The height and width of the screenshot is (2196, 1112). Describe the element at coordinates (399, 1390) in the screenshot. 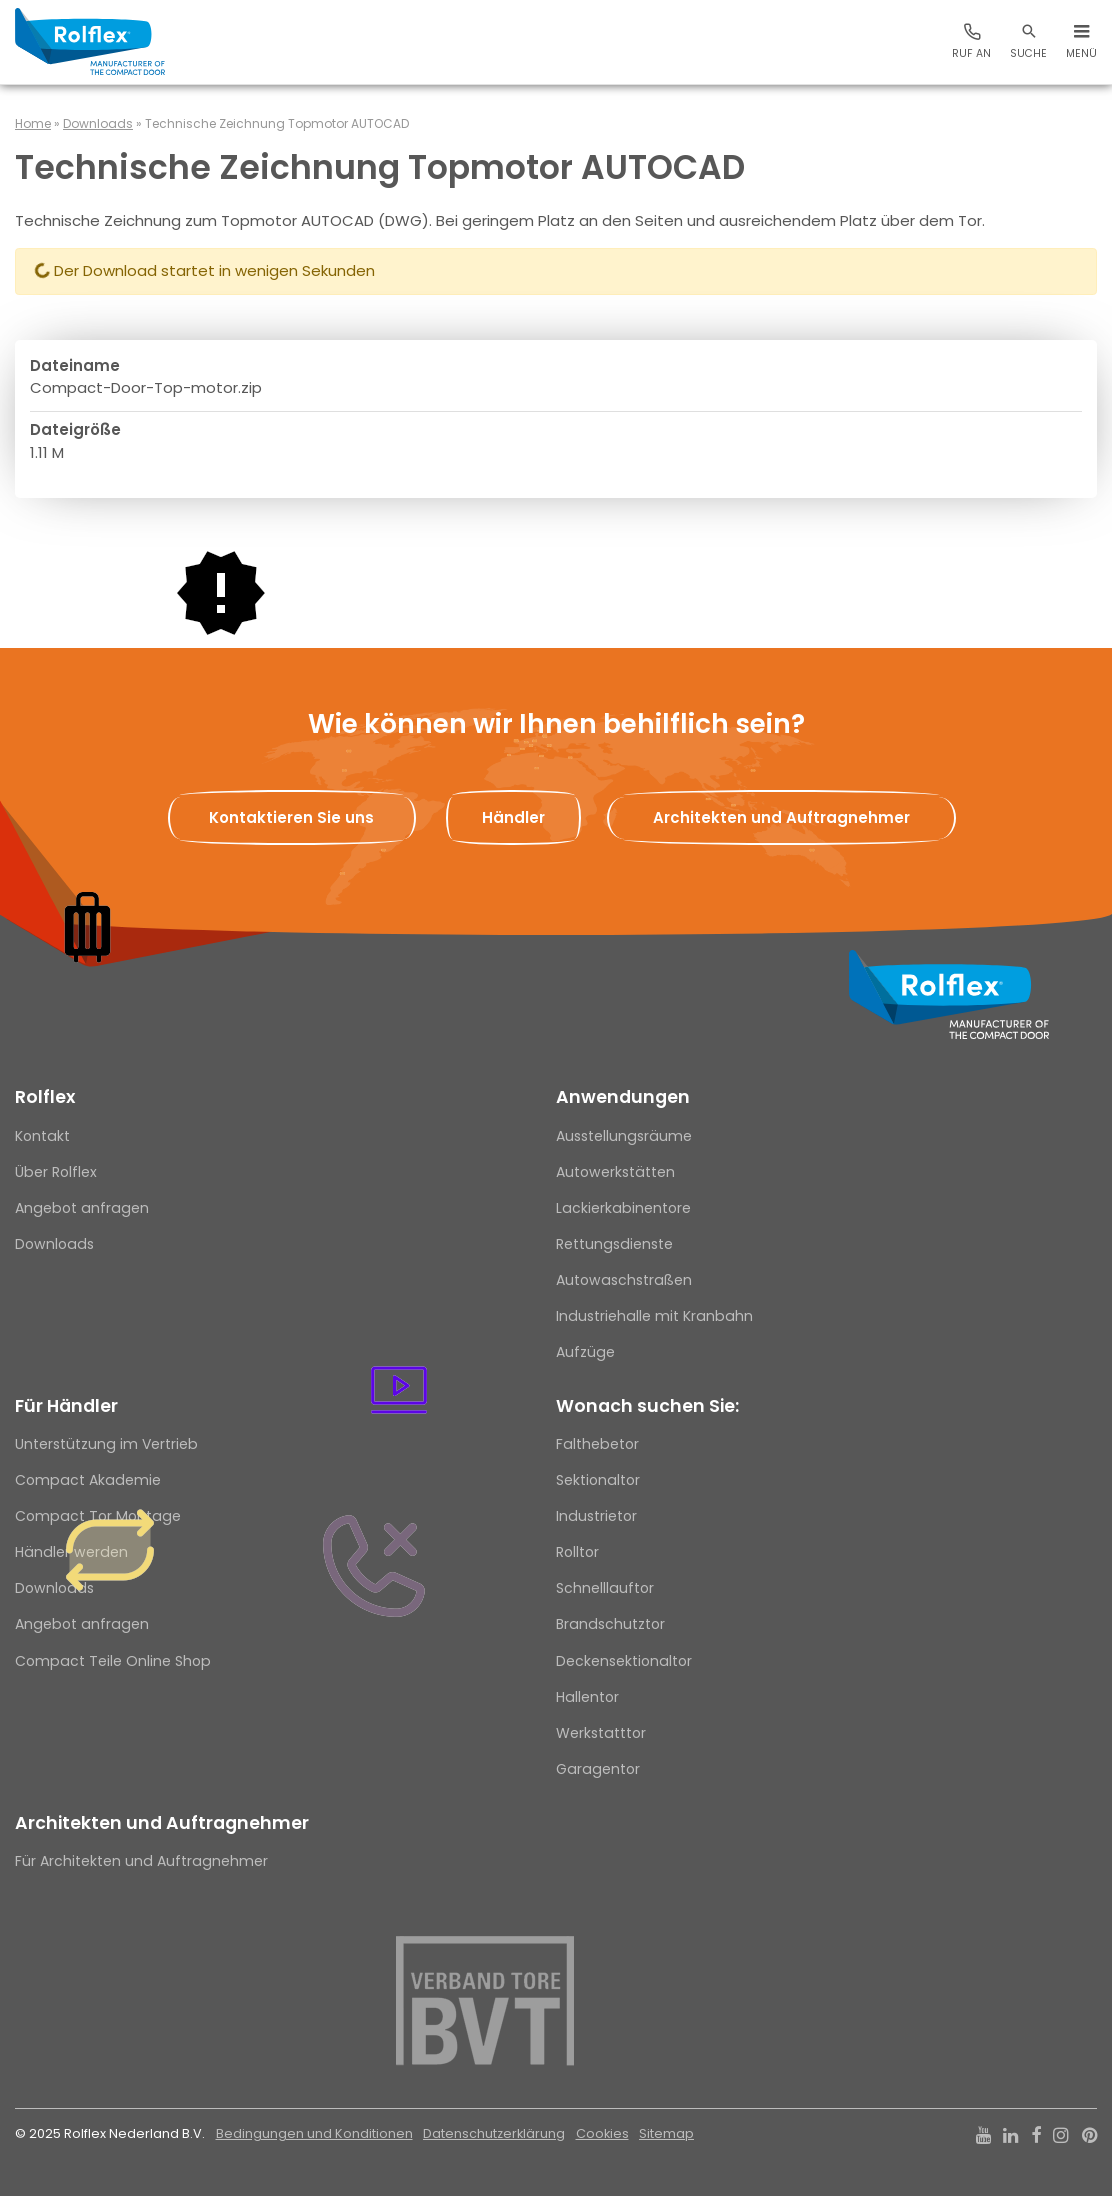

I see `play or watch a video` at that location.